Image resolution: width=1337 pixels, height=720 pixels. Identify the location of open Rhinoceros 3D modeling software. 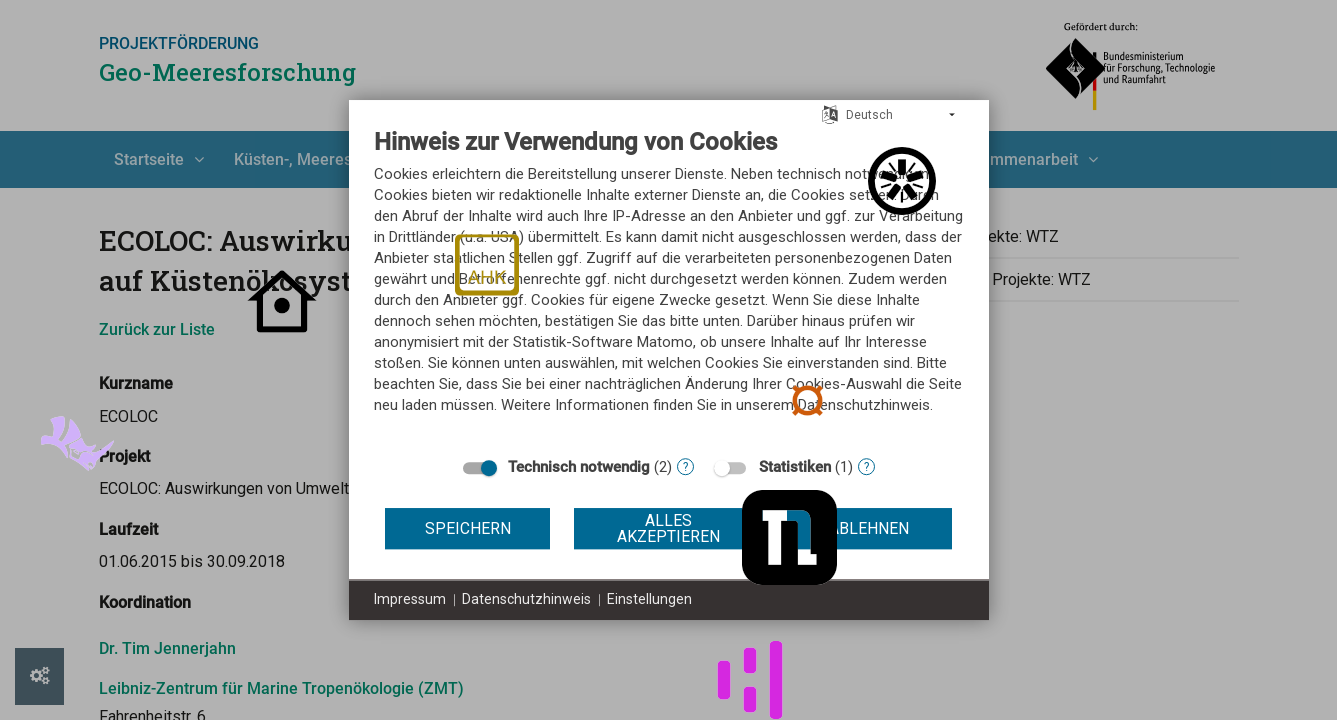
(77, 443).